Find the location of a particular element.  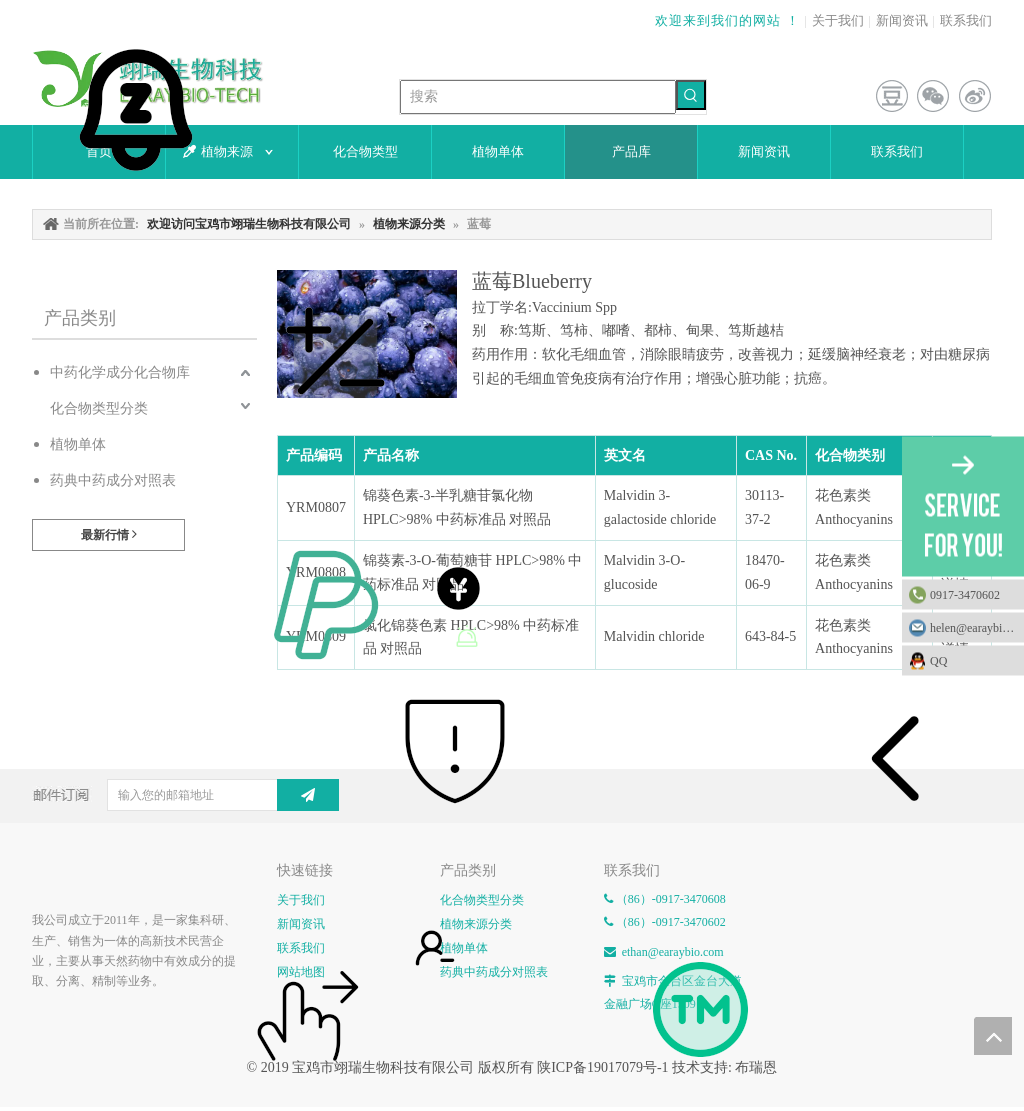

view balance in chinese yuan is located at coordinates (458, 588).